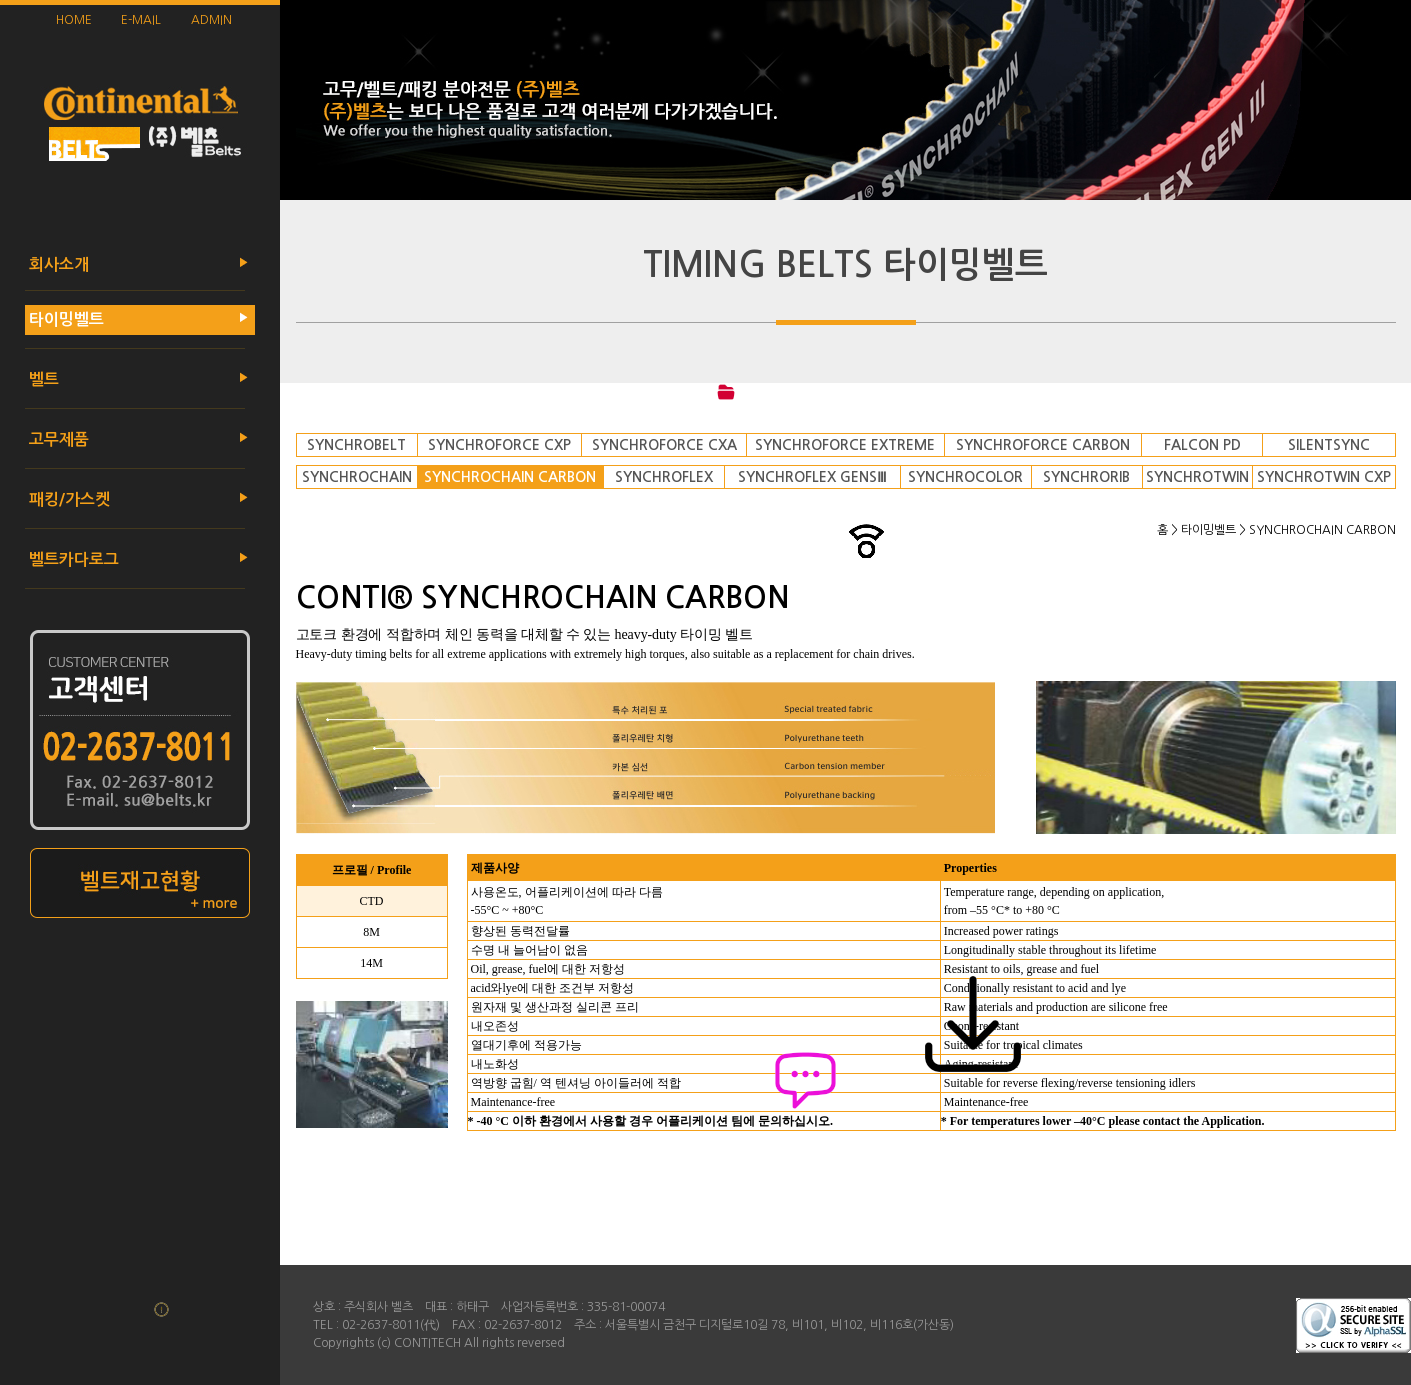  I want to click on indicates a warning or alert requiring attention, so click(161, 1309).